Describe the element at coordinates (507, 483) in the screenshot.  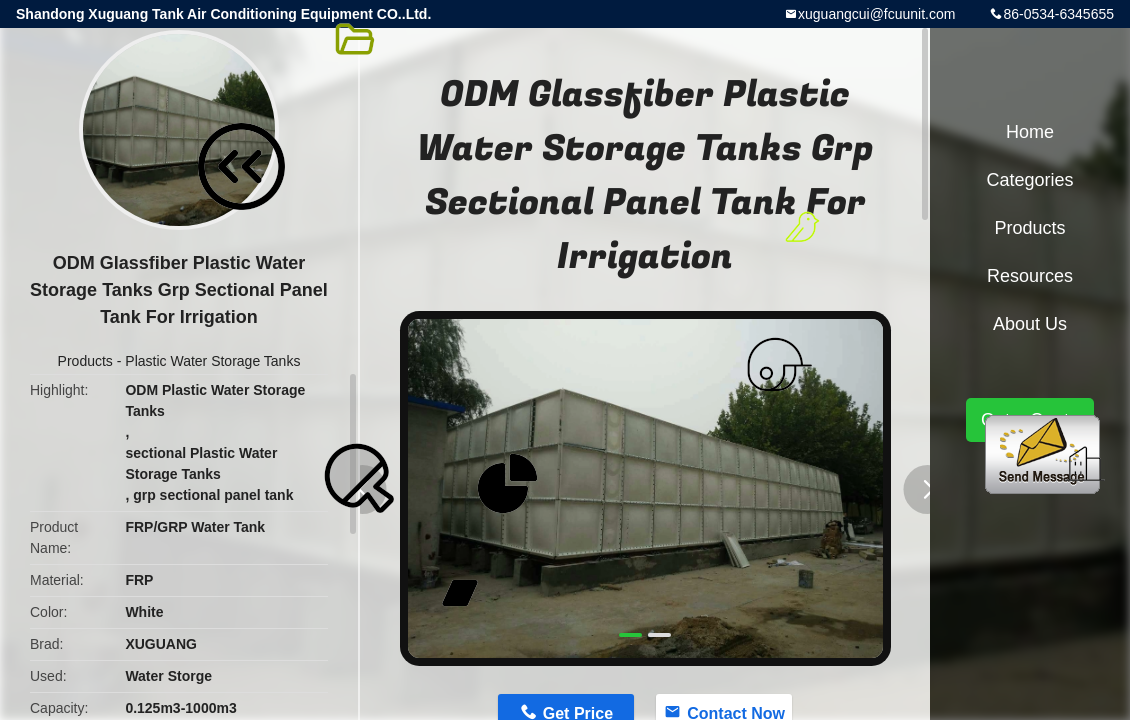
I see `view analytics or statistics breakdown` at that location.